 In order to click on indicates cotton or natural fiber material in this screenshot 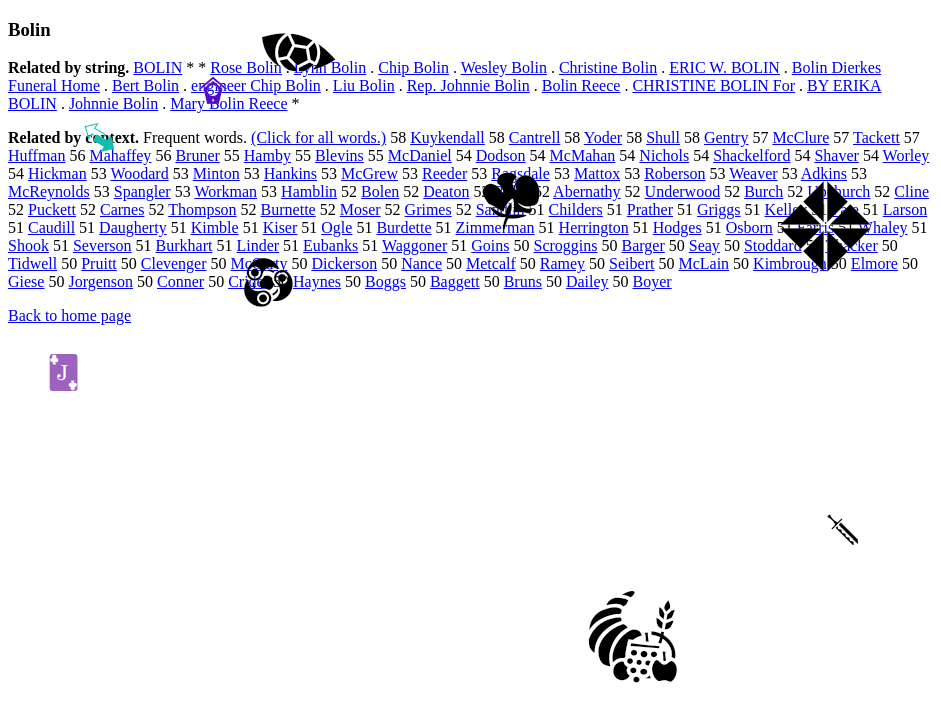, I will do `click(511, 201)`.